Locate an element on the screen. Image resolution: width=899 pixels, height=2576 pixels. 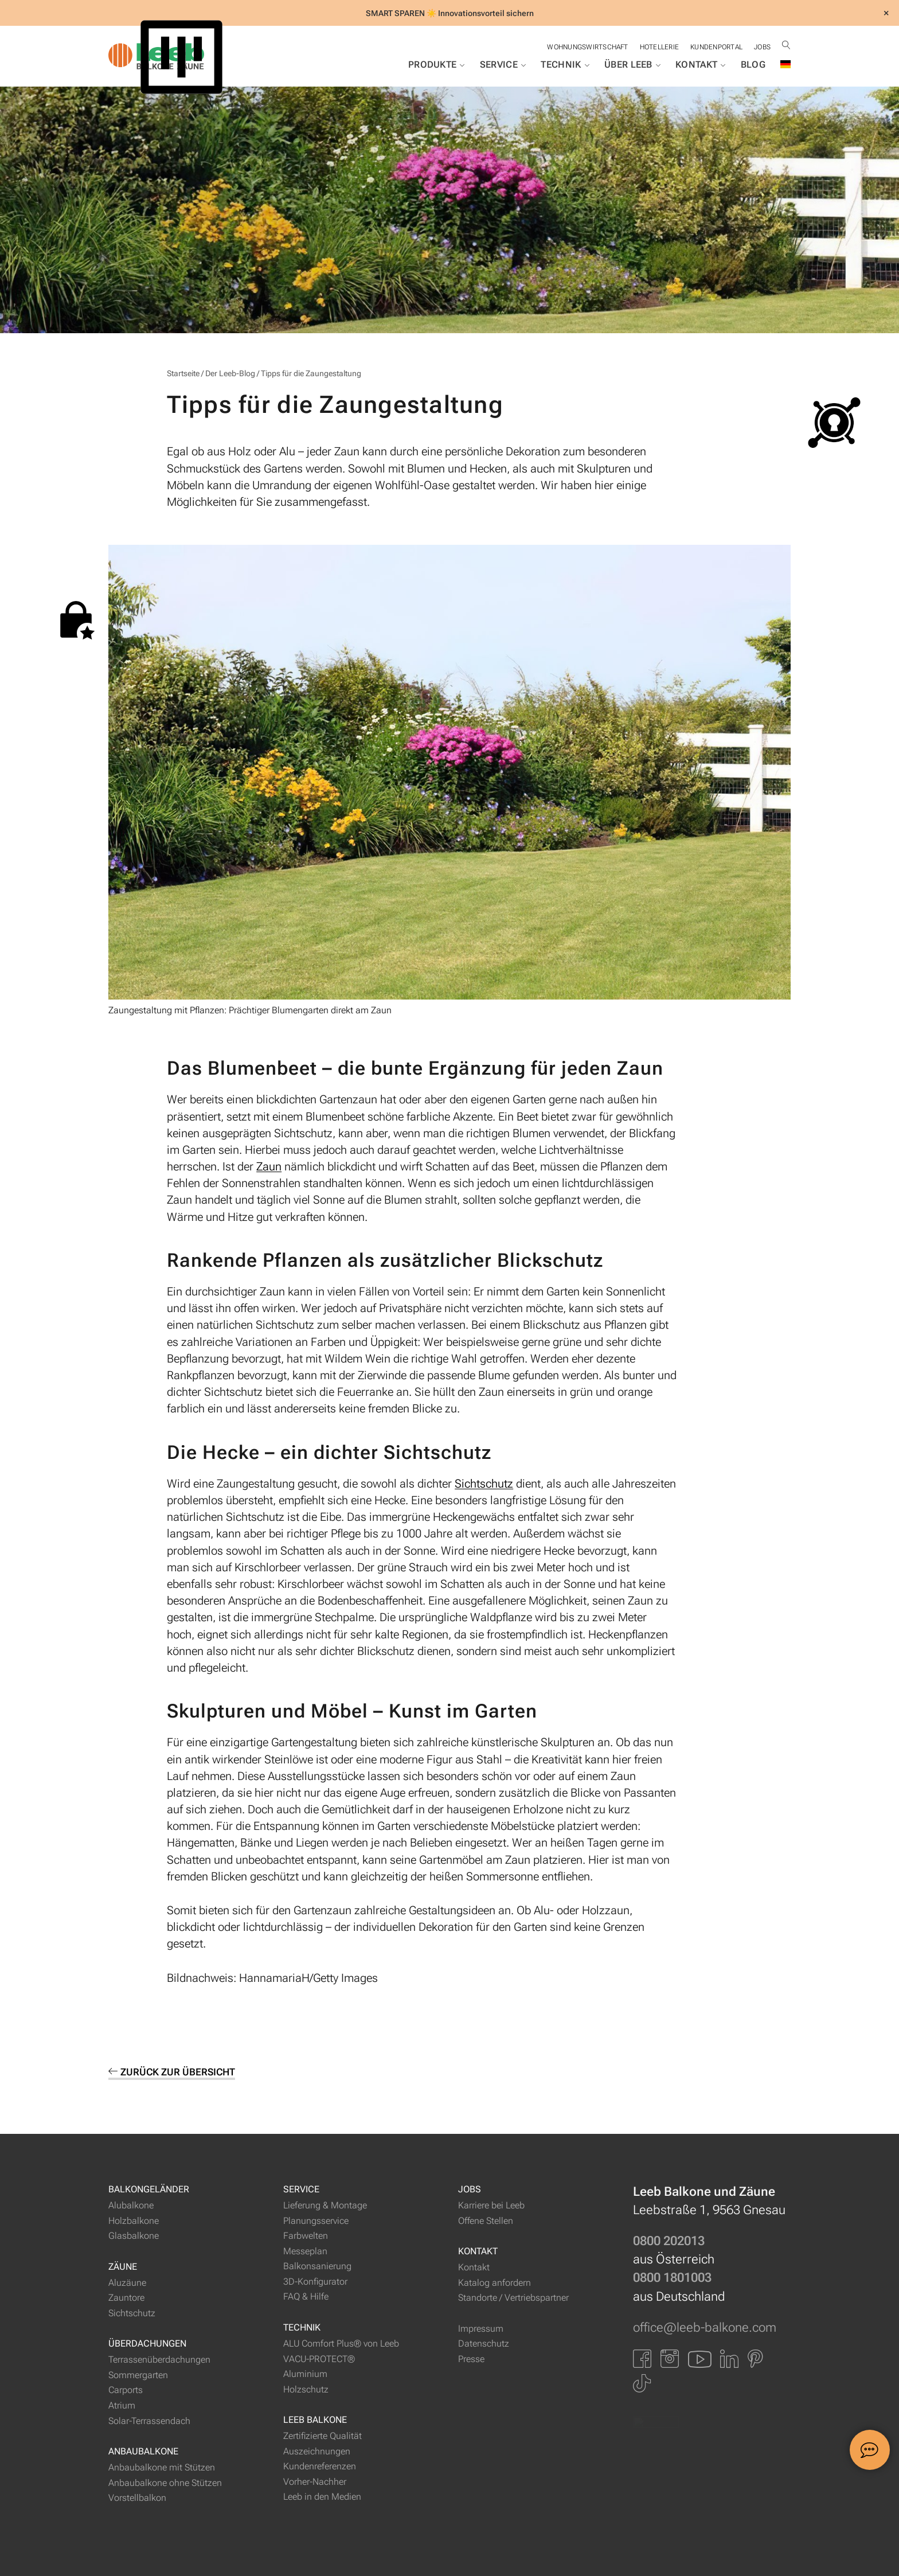
switch to kanban board view is located at coordinates (181, 57).